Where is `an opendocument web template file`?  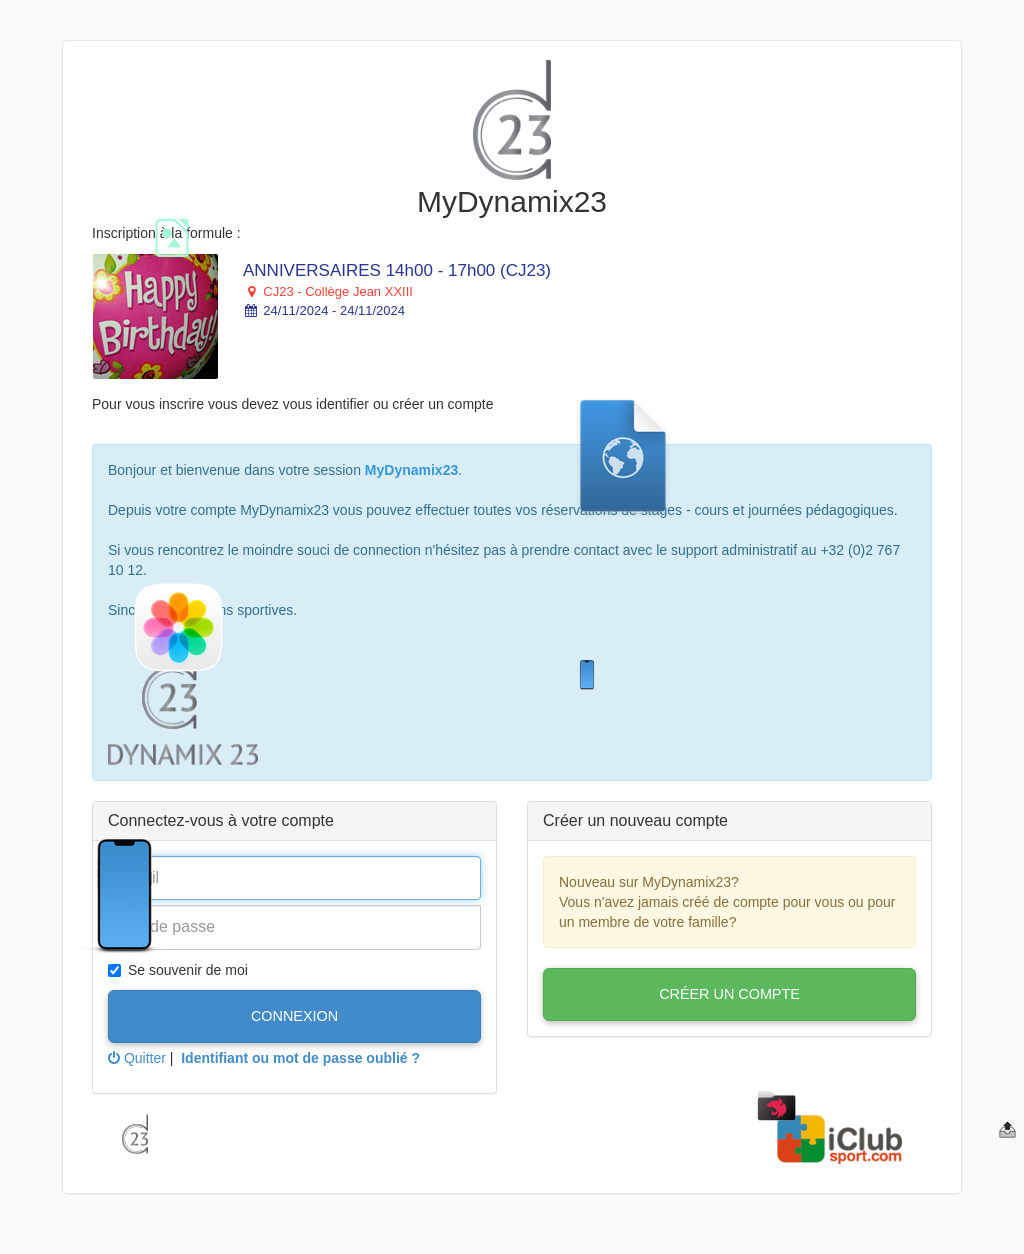 an opendocument web template file is located at coordinates (623, 458).